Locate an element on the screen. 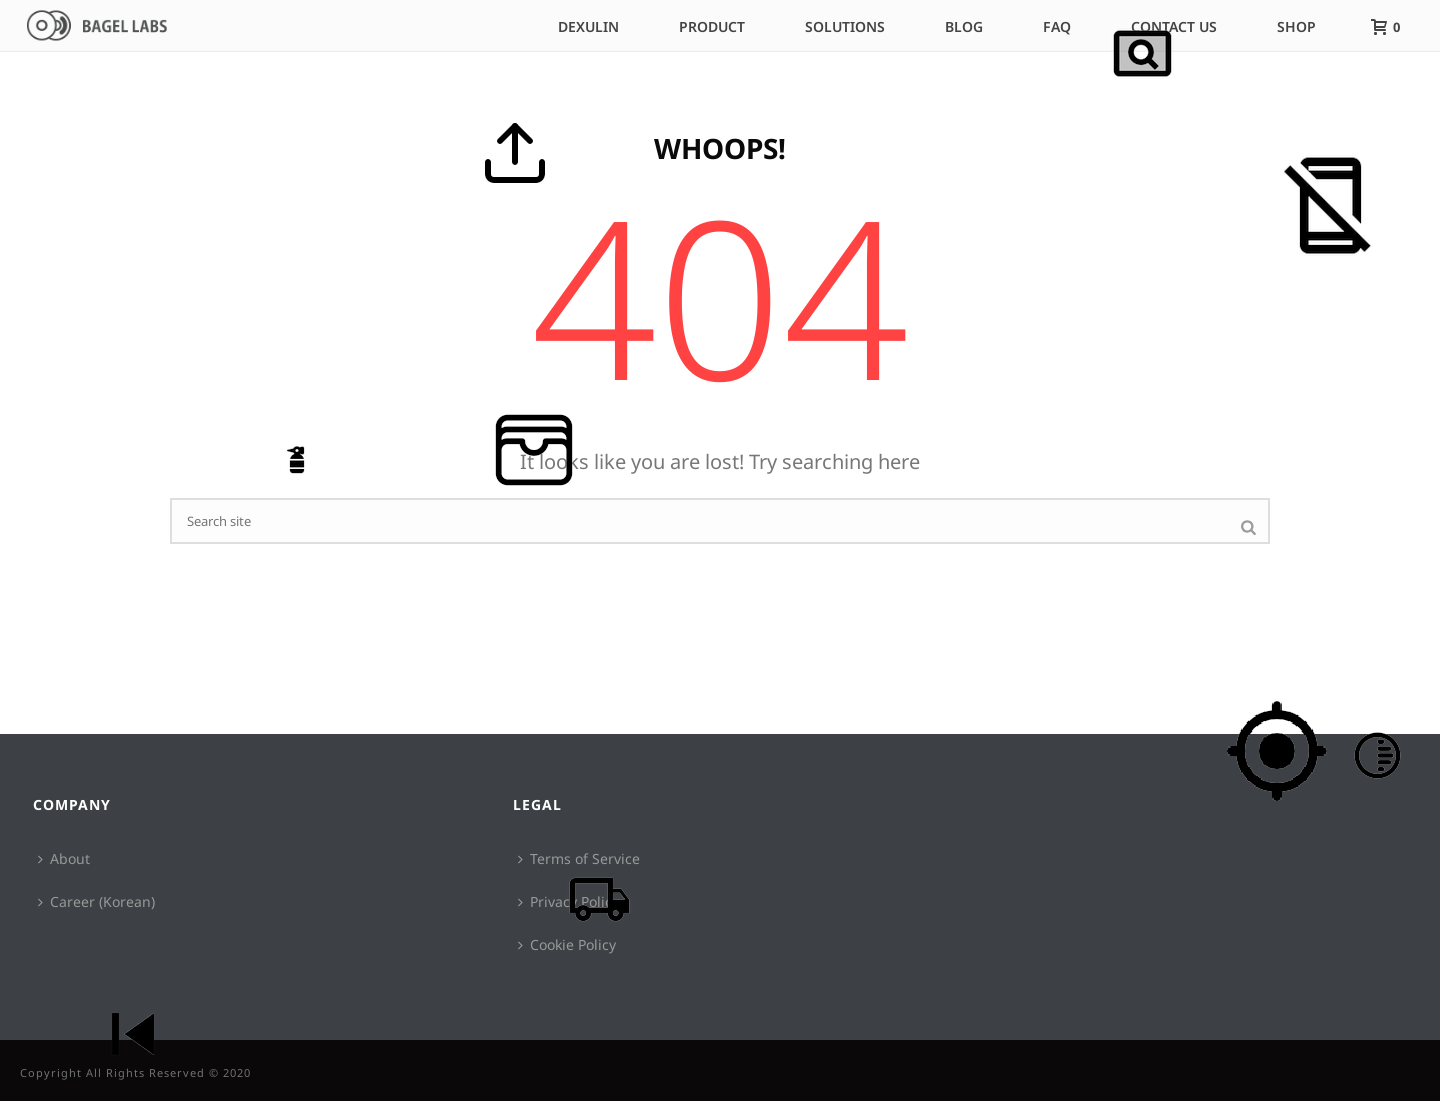 This screenshot has height=1101, width=1440. no cell phone signal or service is located at coordinates (1330, 205).